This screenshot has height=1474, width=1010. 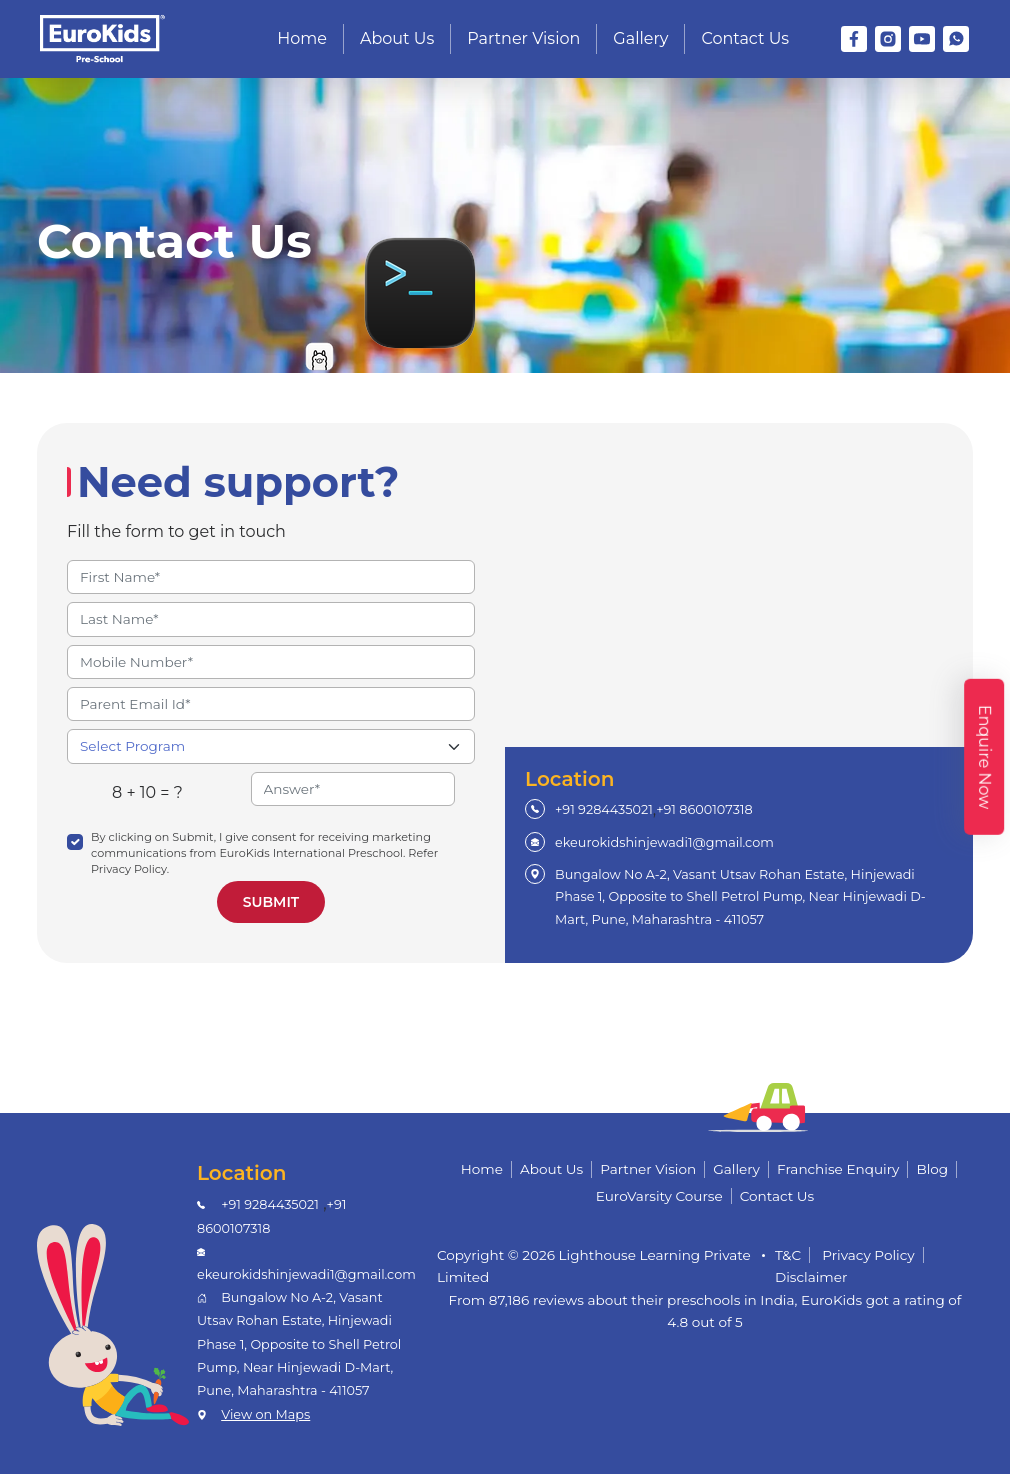 I want to click on open terminal application, so click(x=420, y=293).